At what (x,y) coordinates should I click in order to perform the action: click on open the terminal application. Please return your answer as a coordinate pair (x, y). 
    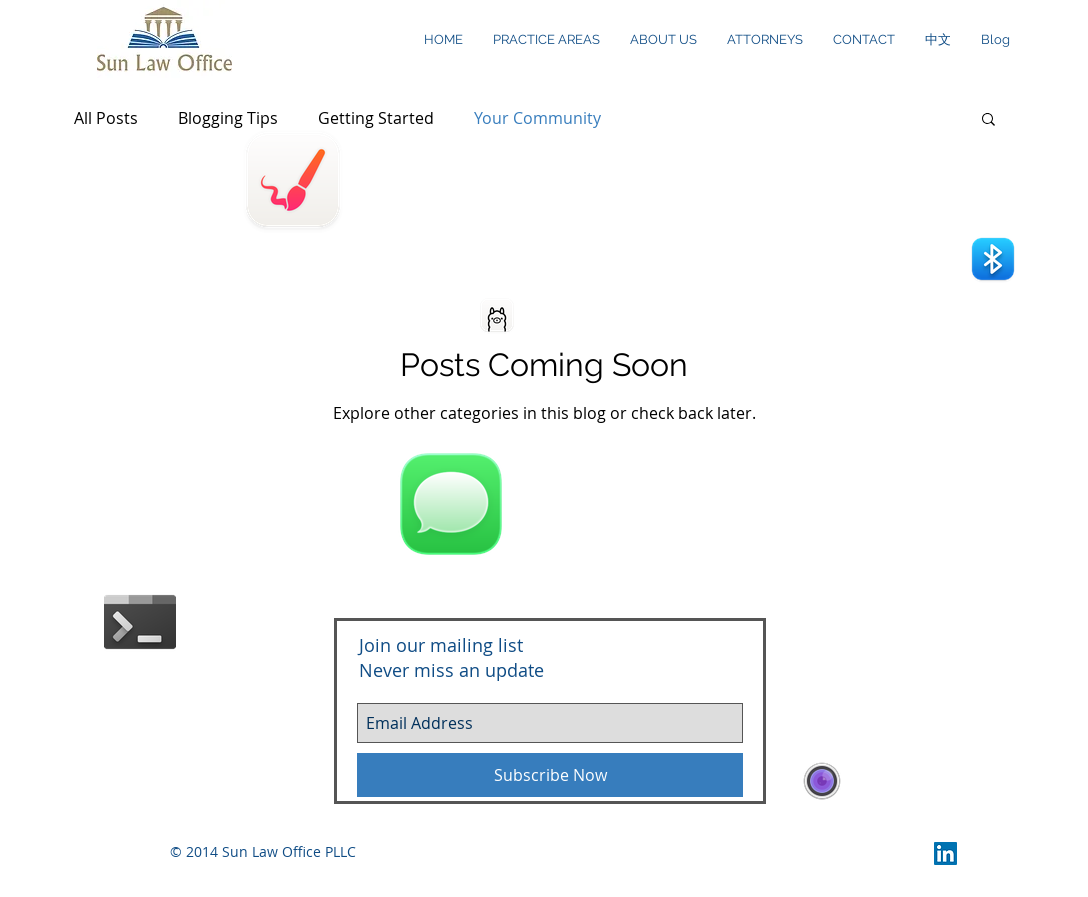
    Looking at the image, I should click on (140, 622).